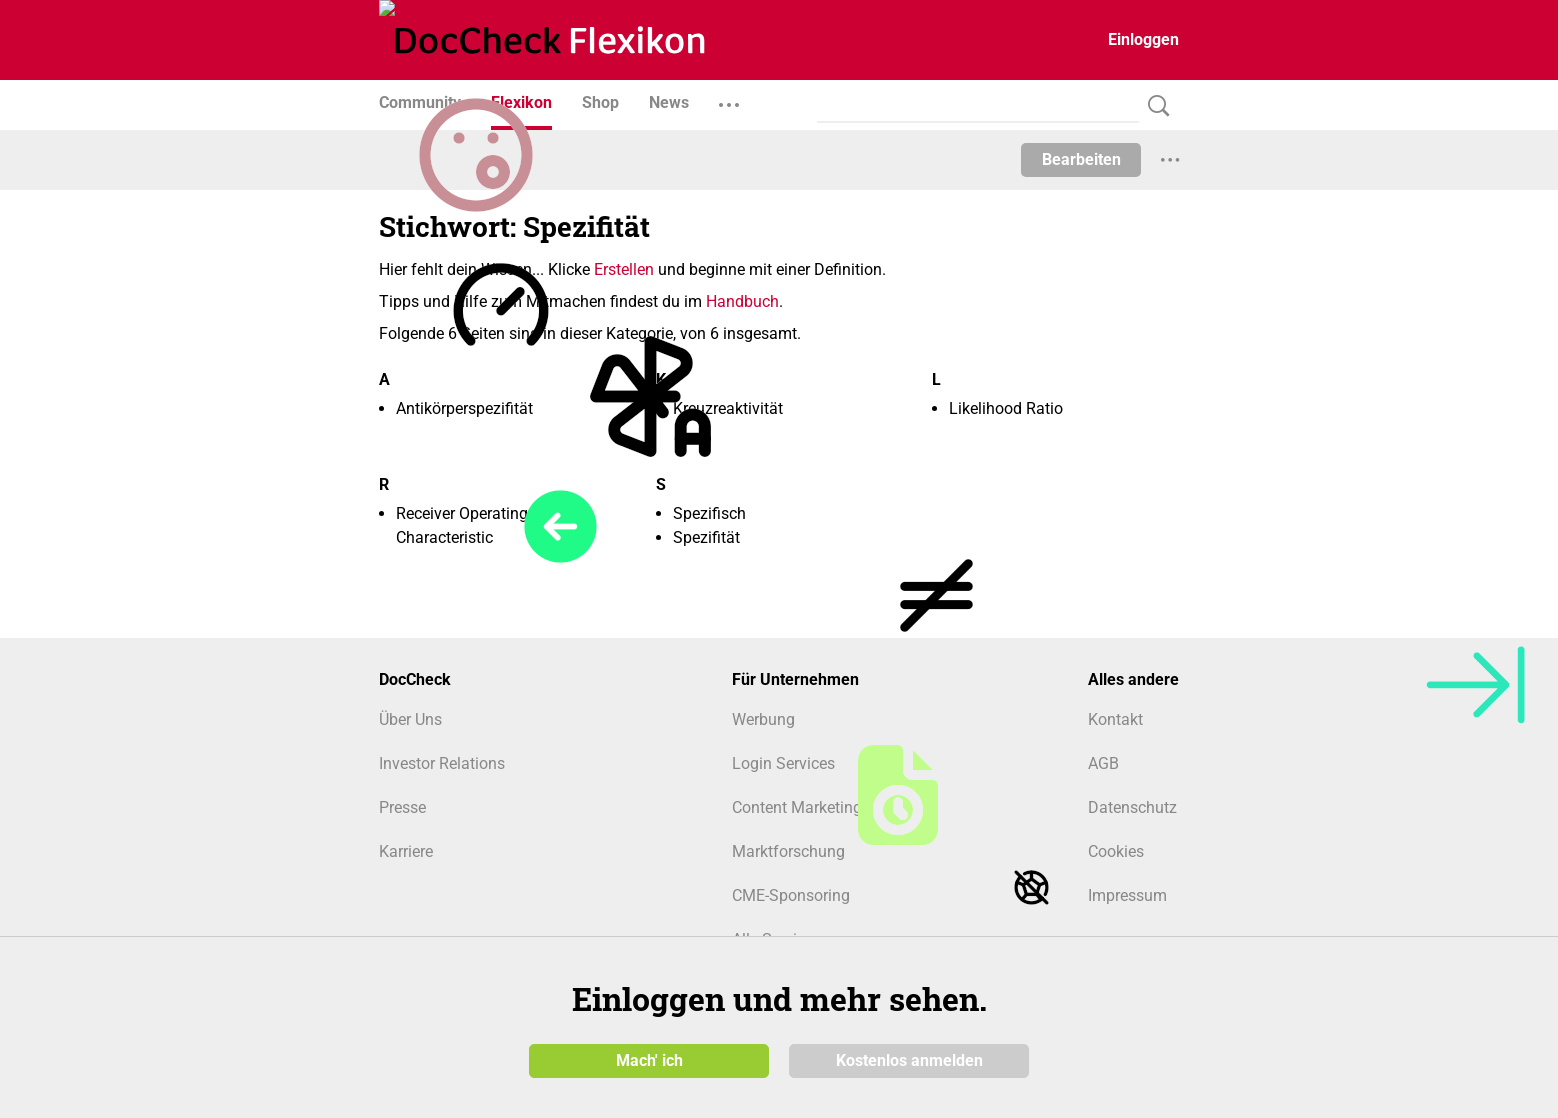 This screenshot has height=1118, width=1558. Describe the element at coordinates (501, 306) in the screenshot. I see `test internet connection speed` at that location.